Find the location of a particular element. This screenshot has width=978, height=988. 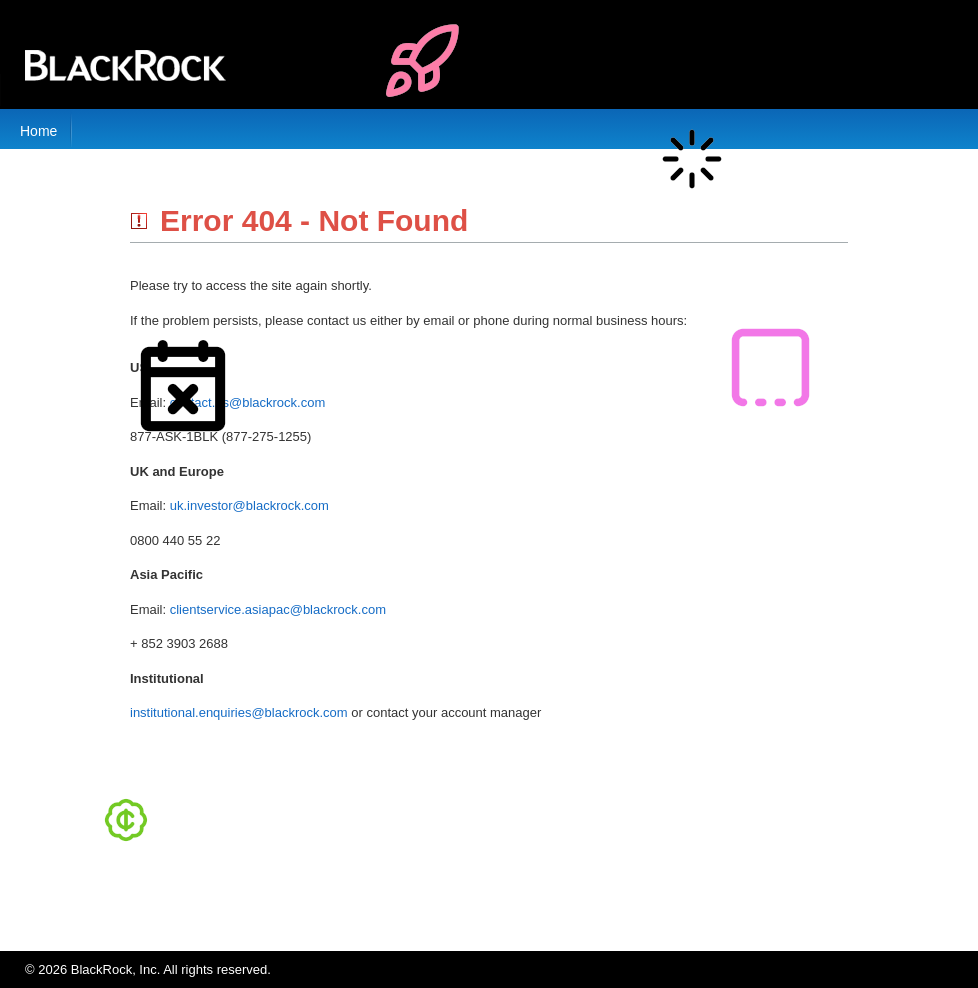

view cent-based pricing or rewards is located at coordinates (126, 820).